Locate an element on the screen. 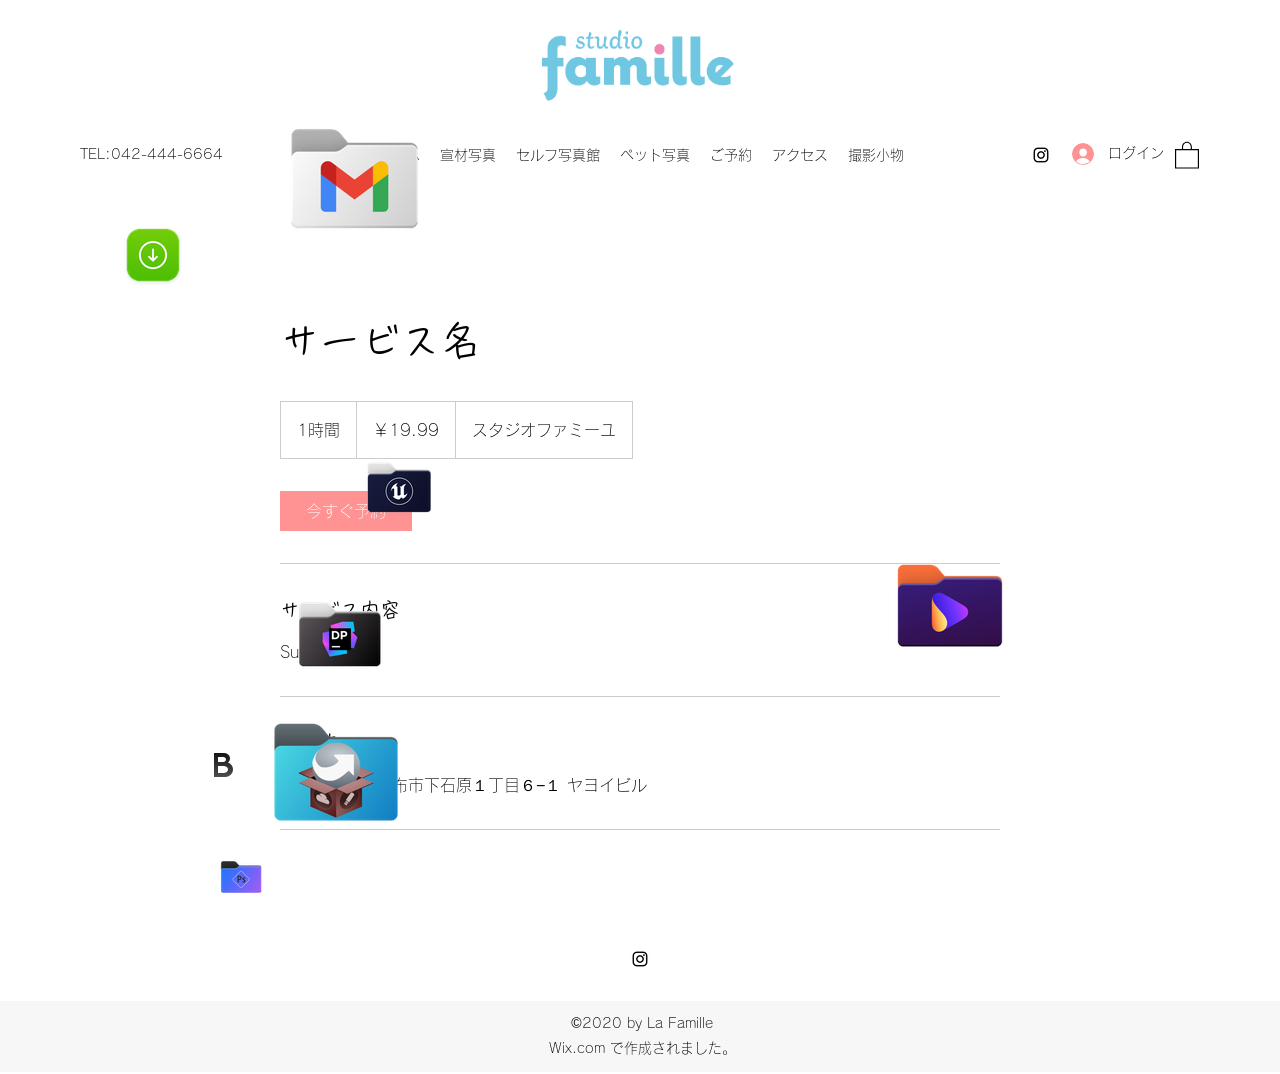 The width and height of the screenshot is (1280, 1074). open folder containing adobe photoshop express files is located at coordinates (241, 878).